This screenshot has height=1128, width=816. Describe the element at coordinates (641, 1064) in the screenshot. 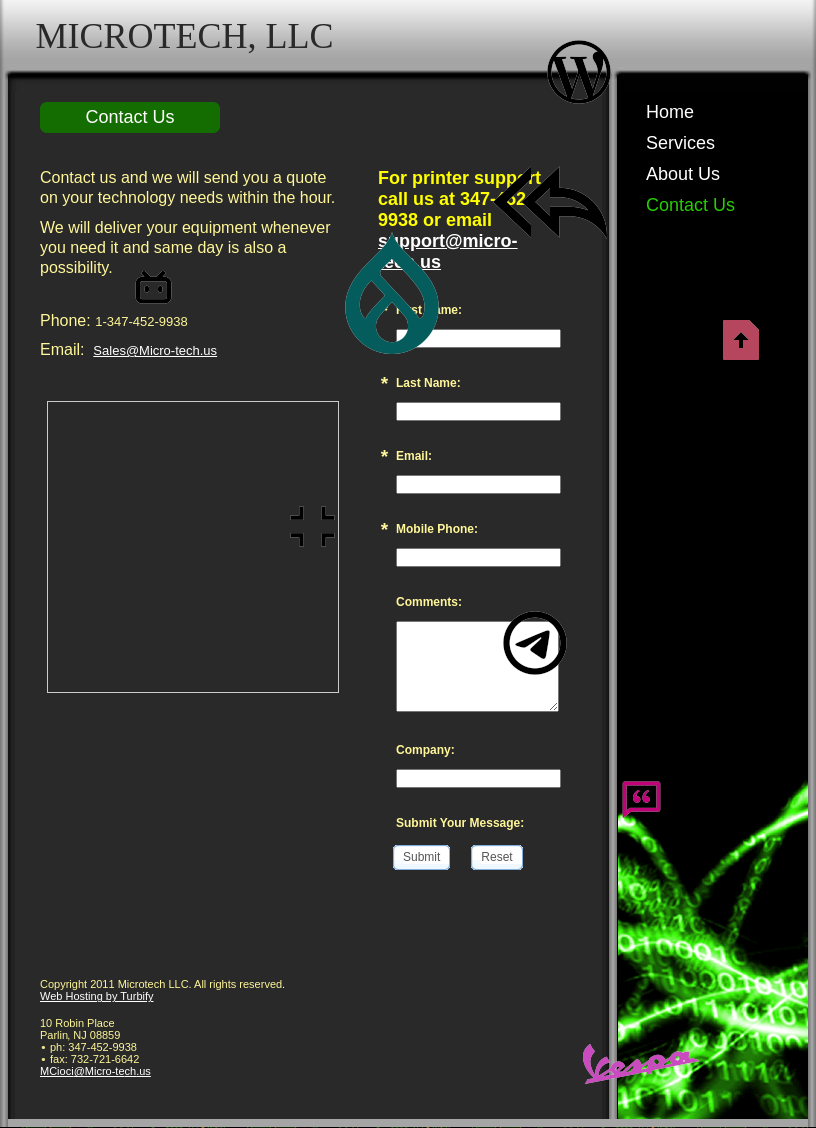

I see `vespa brand logo` at that location.